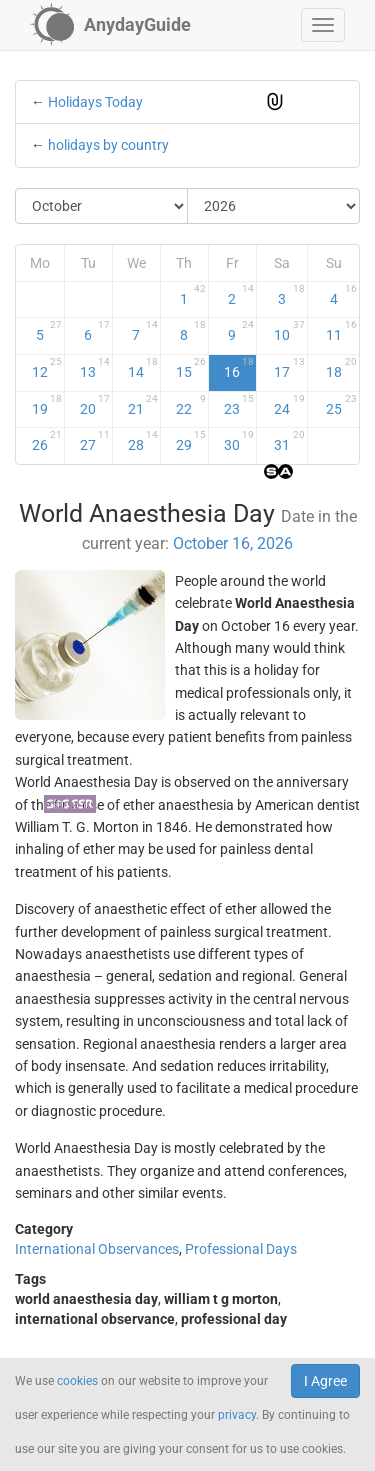 This screenshot has width=375, height=1471. Describe the element at coordinates (274, 101) in the screenshot. I see `attach a file to your message` at that location.